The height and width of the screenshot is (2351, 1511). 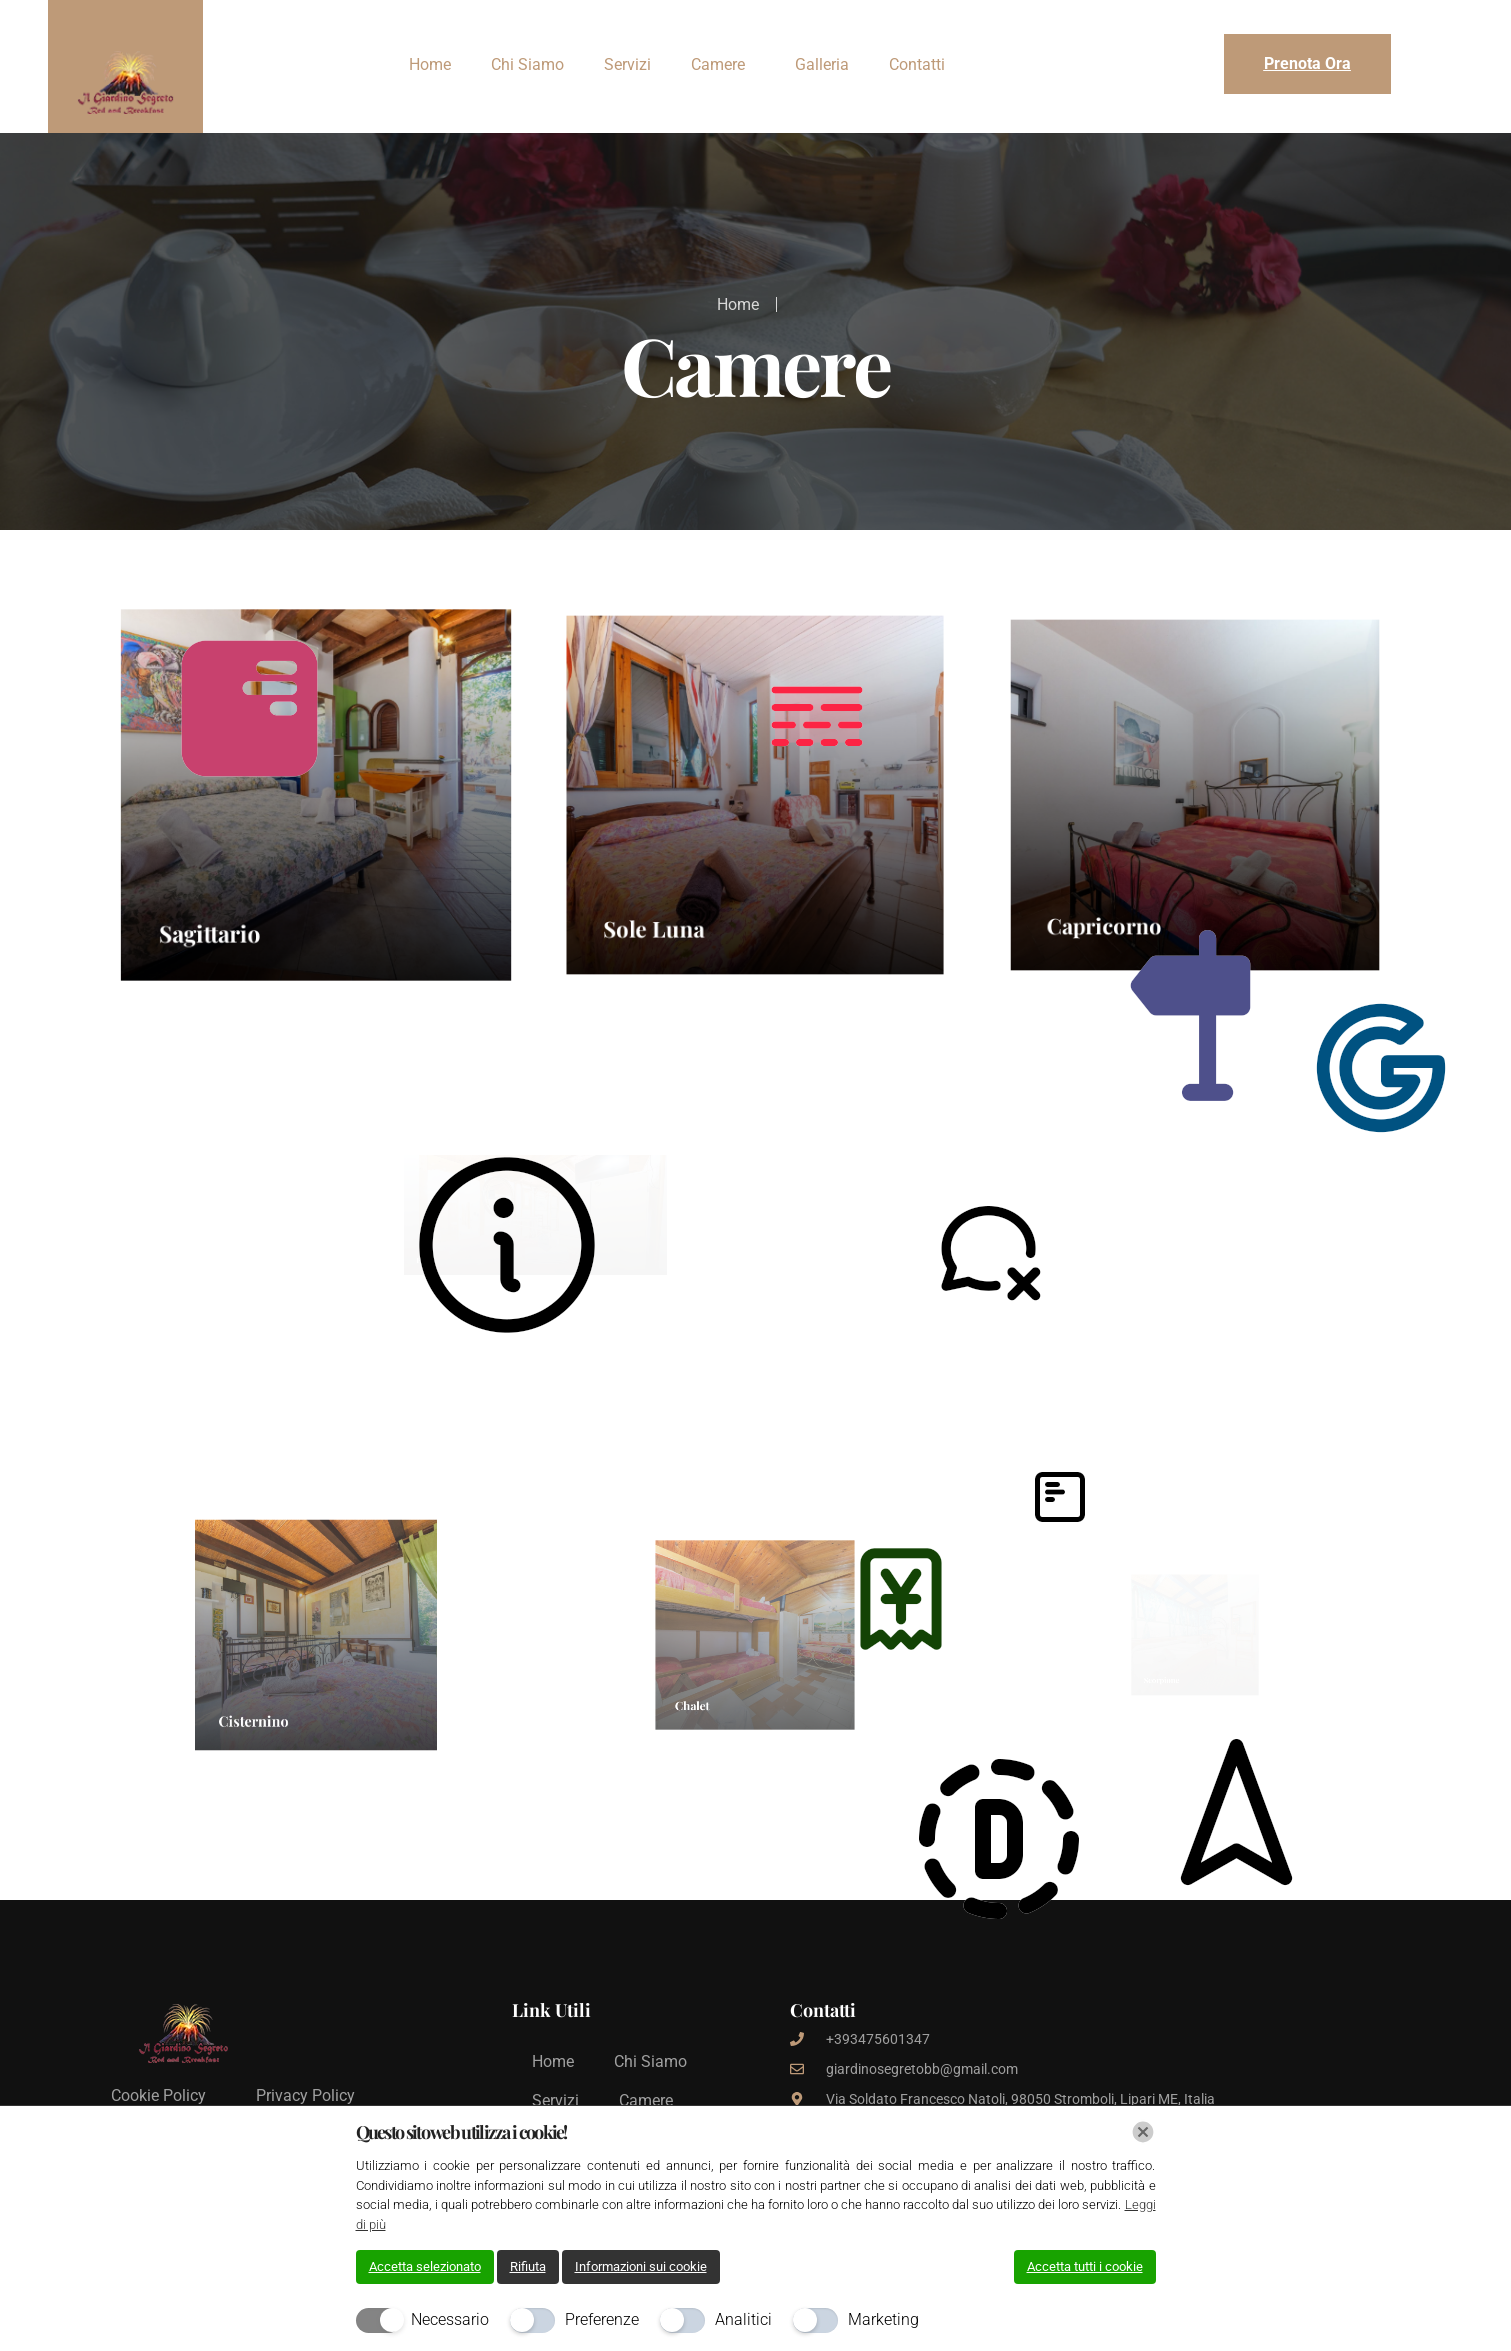 I want to click on apply a gradient effect to selected element, so click(x=817, y=718).